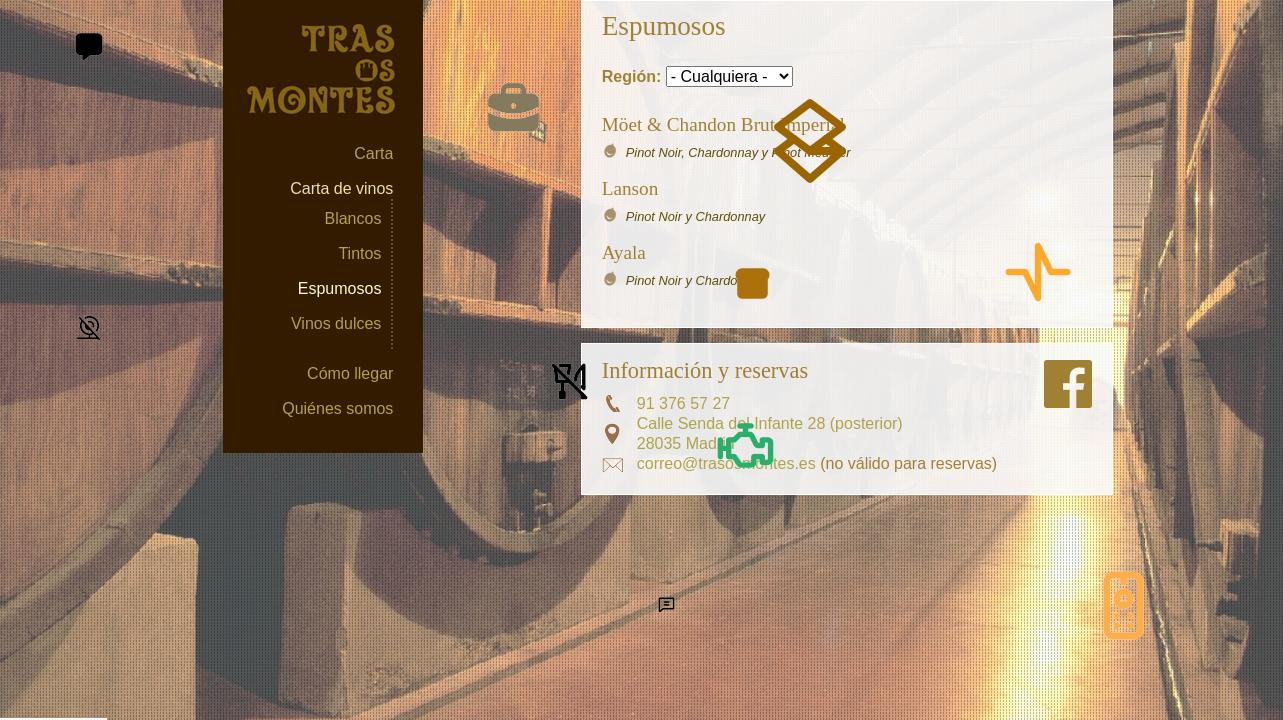 The width and height of the screenshot is (1283, 720). Describe the element at coordinates (745, 445) in the screenshot. I see `view engine or vehicle diagnostics` at that location.